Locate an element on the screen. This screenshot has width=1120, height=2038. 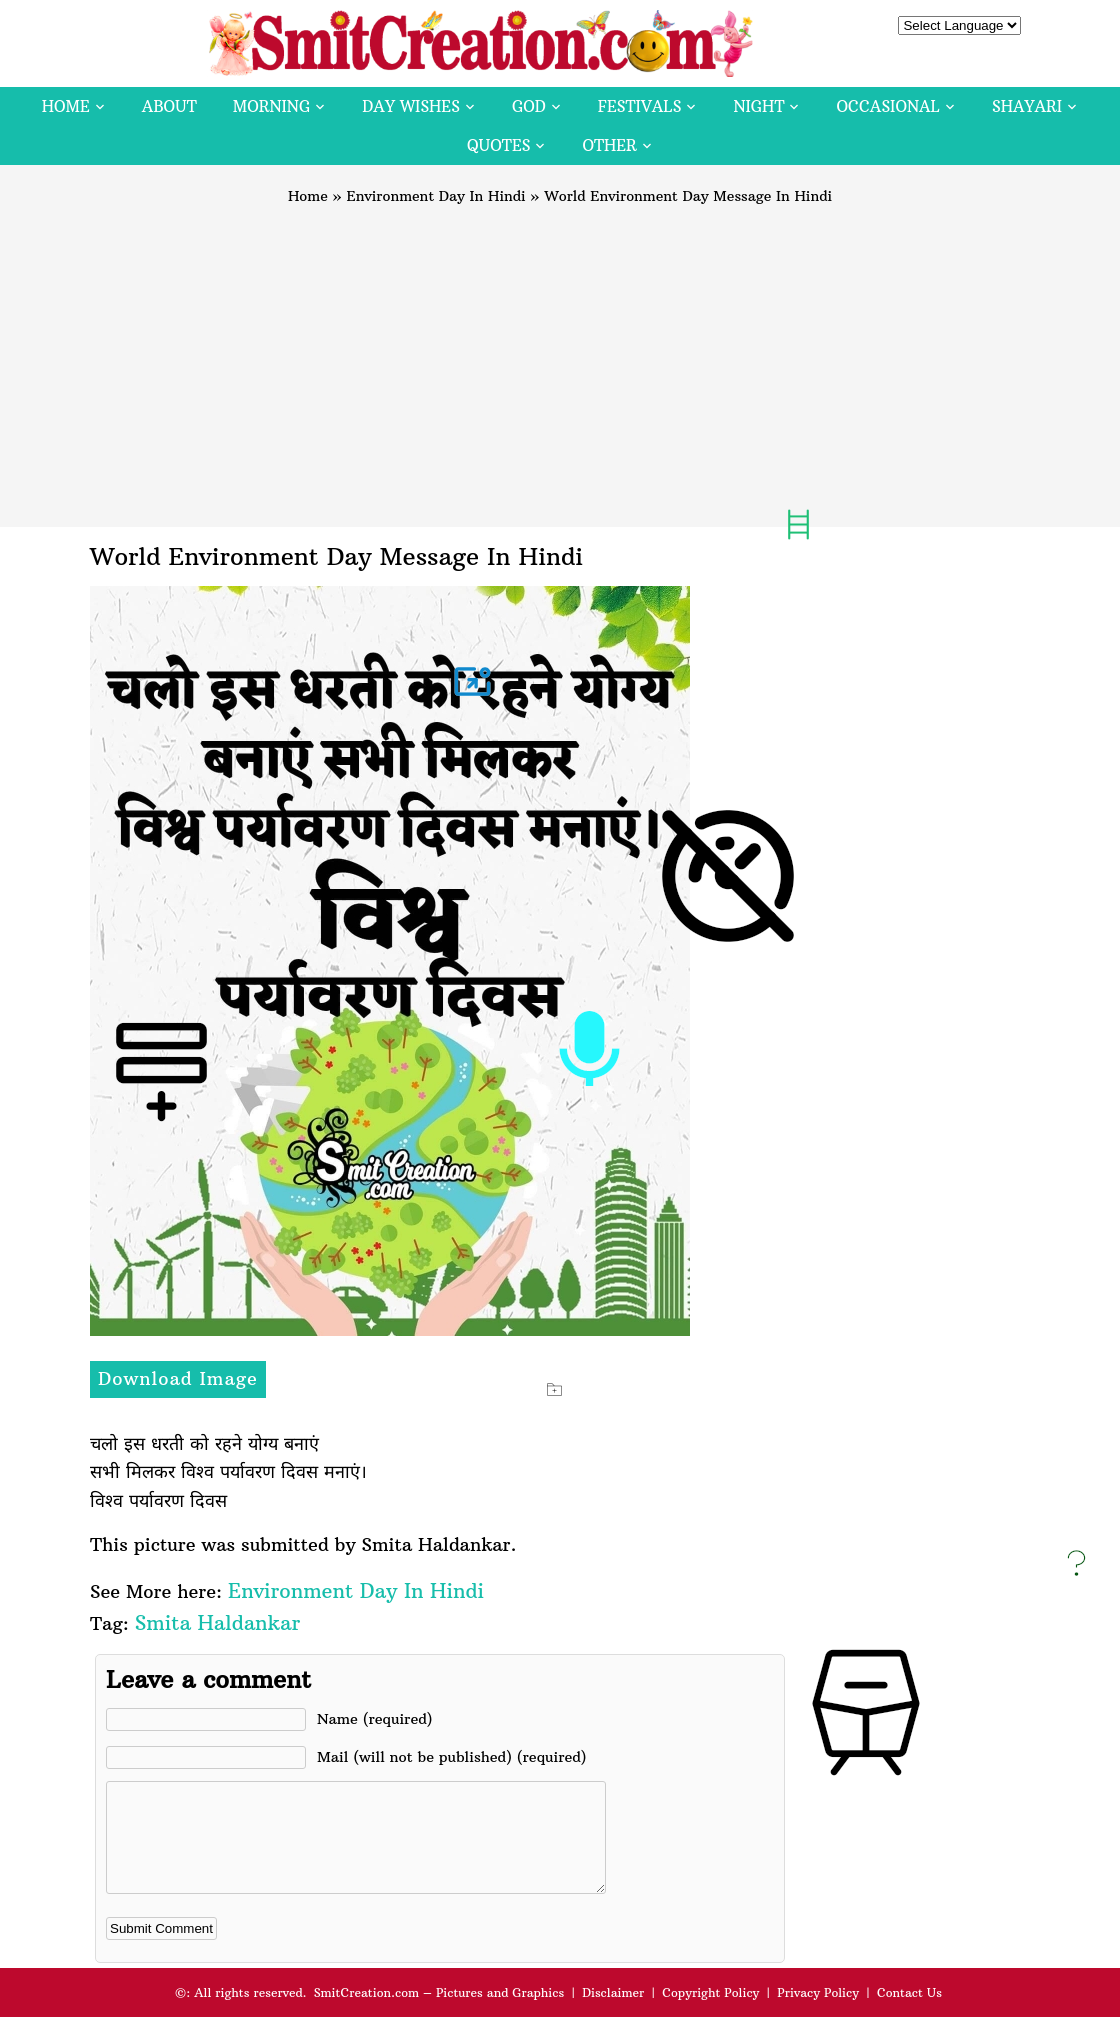
view regional train schedules is located at coordinates (866, 1708).